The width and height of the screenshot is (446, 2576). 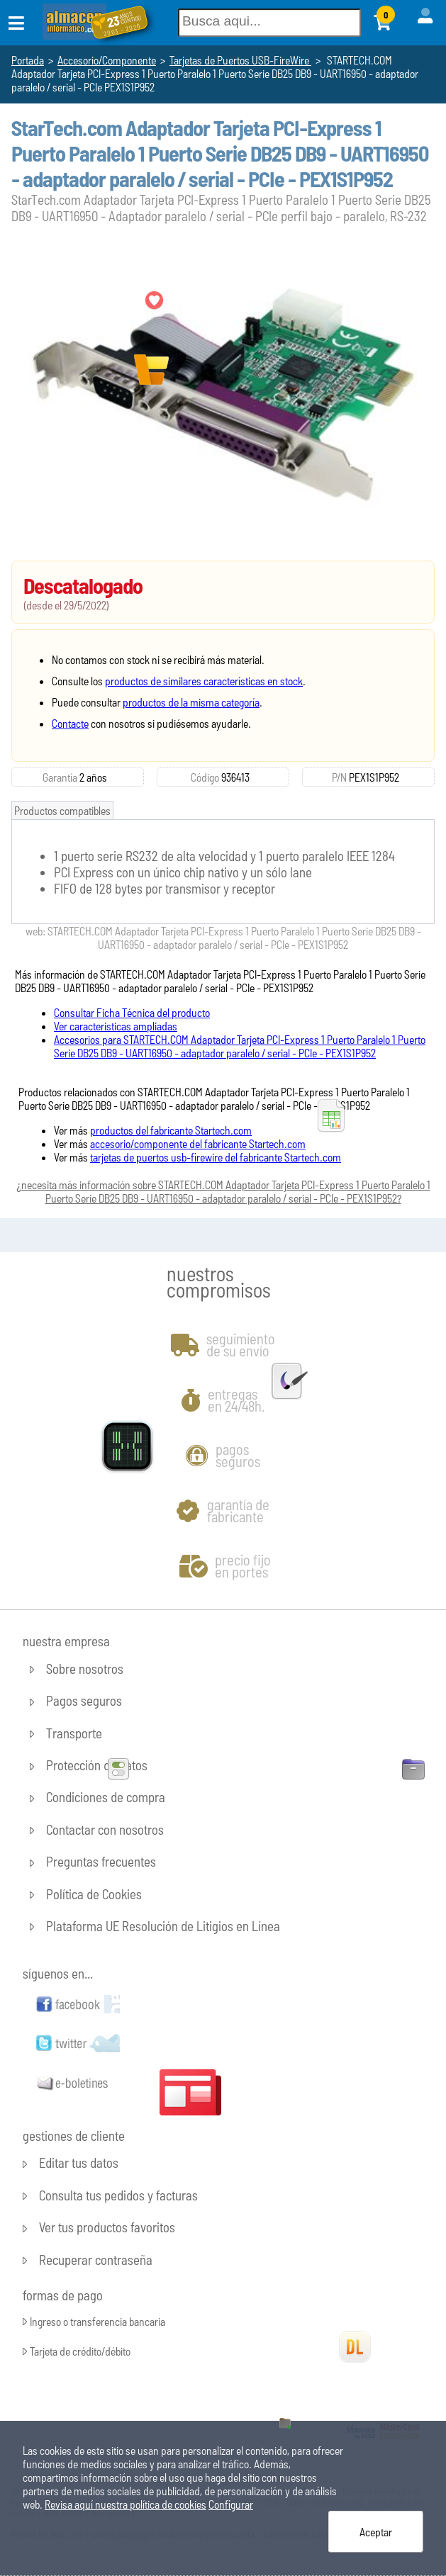 What do you see at coordinates (413, 1769) in the screenshot?
I see `open the nautilus file manager` at bounding box center [413, 1769].